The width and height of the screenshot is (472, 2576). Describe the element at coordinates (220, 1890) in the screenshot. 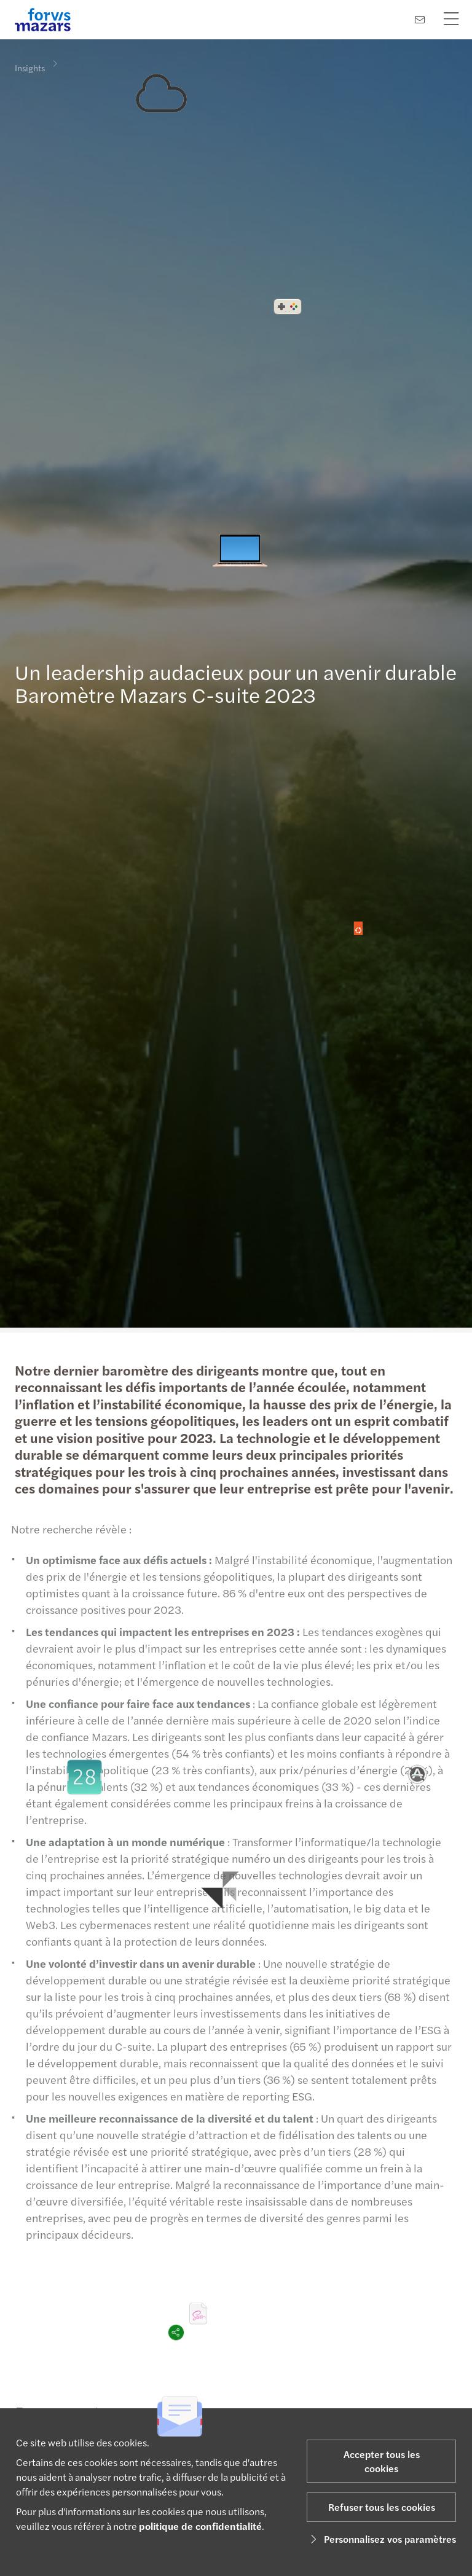

I see `open the adwaita demo application` at that location.